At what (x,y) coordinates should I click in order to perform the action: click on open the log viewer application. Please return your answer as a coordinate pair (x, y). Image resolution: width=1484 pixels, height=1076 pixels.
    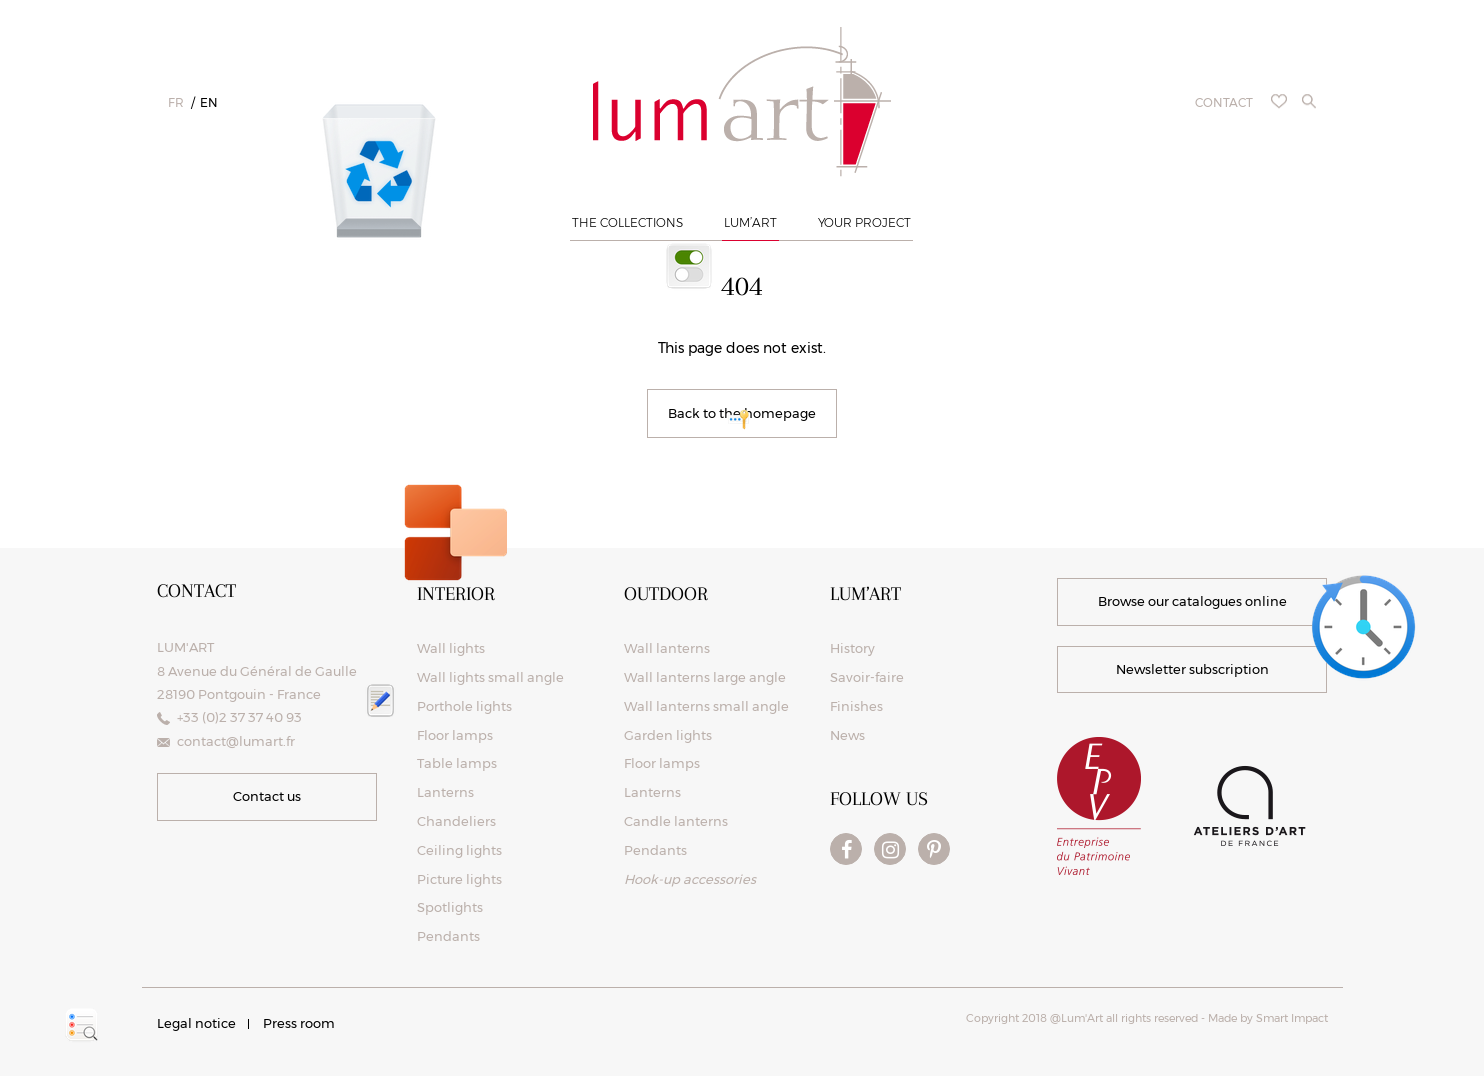
    Looking at the image, I should click on (81, 1024).